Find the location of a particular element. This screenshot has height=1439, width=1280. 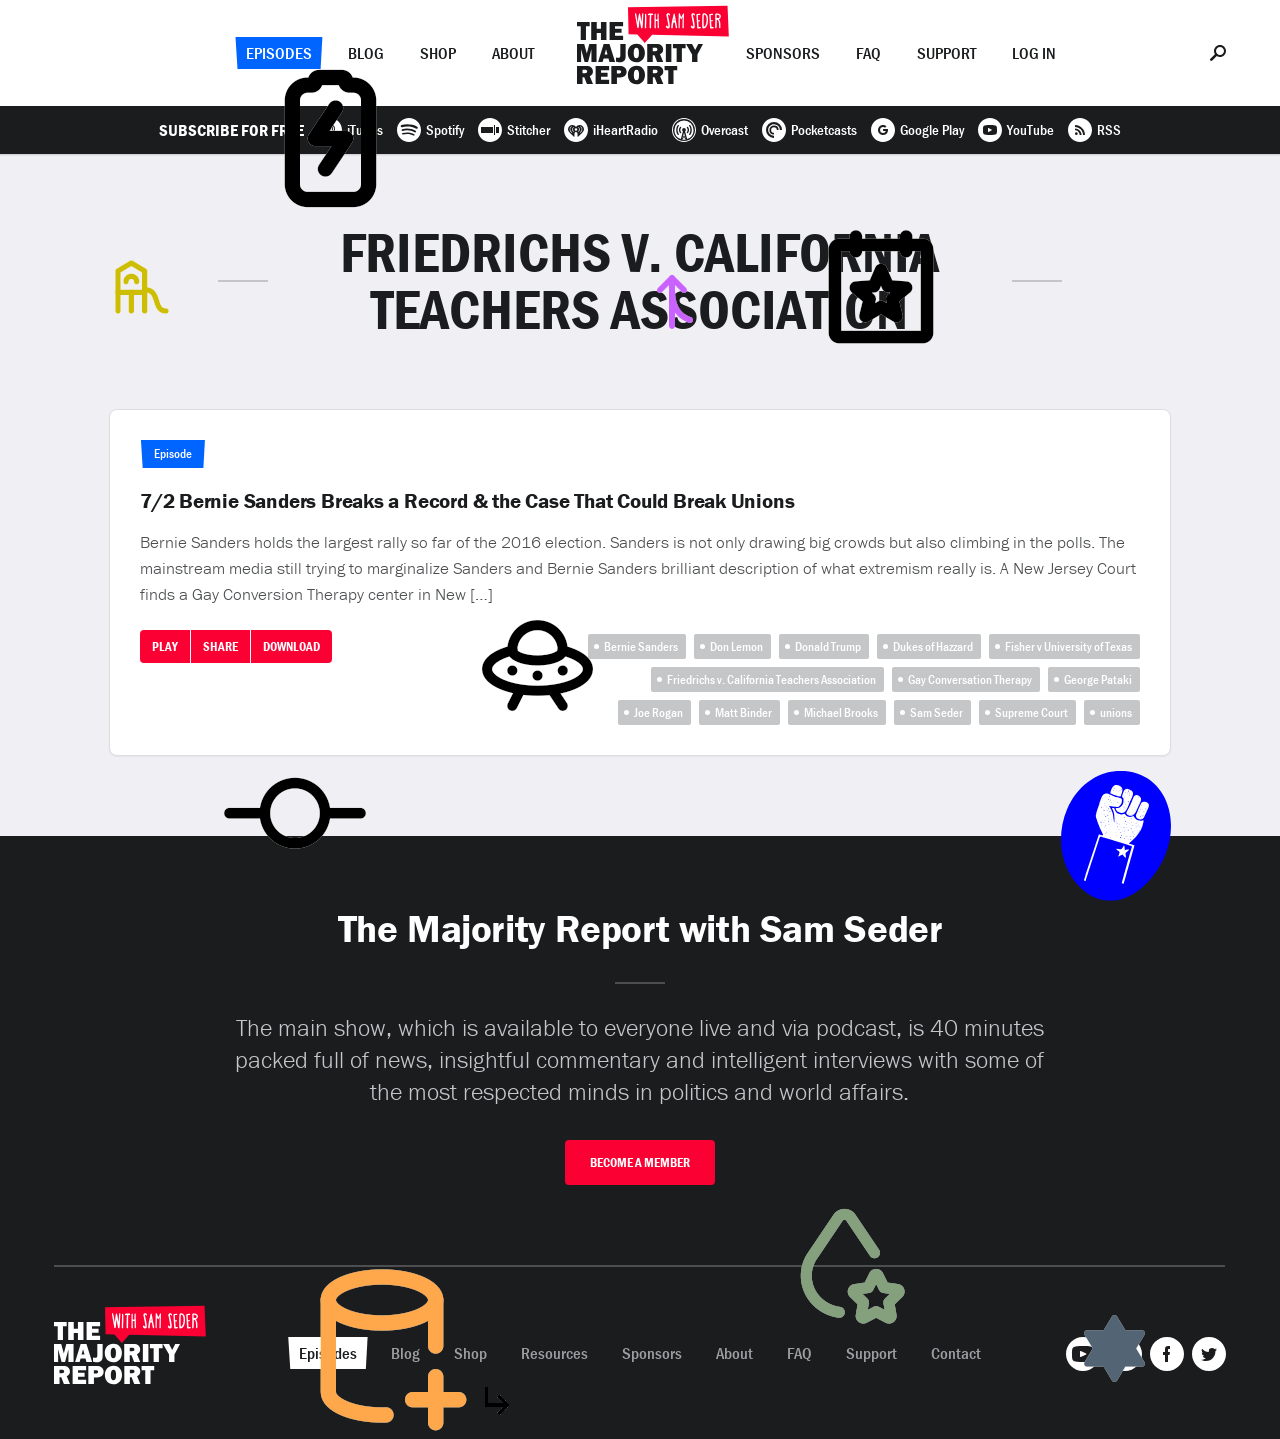

add a new database or storage container is located at coordinates (382, 1346).